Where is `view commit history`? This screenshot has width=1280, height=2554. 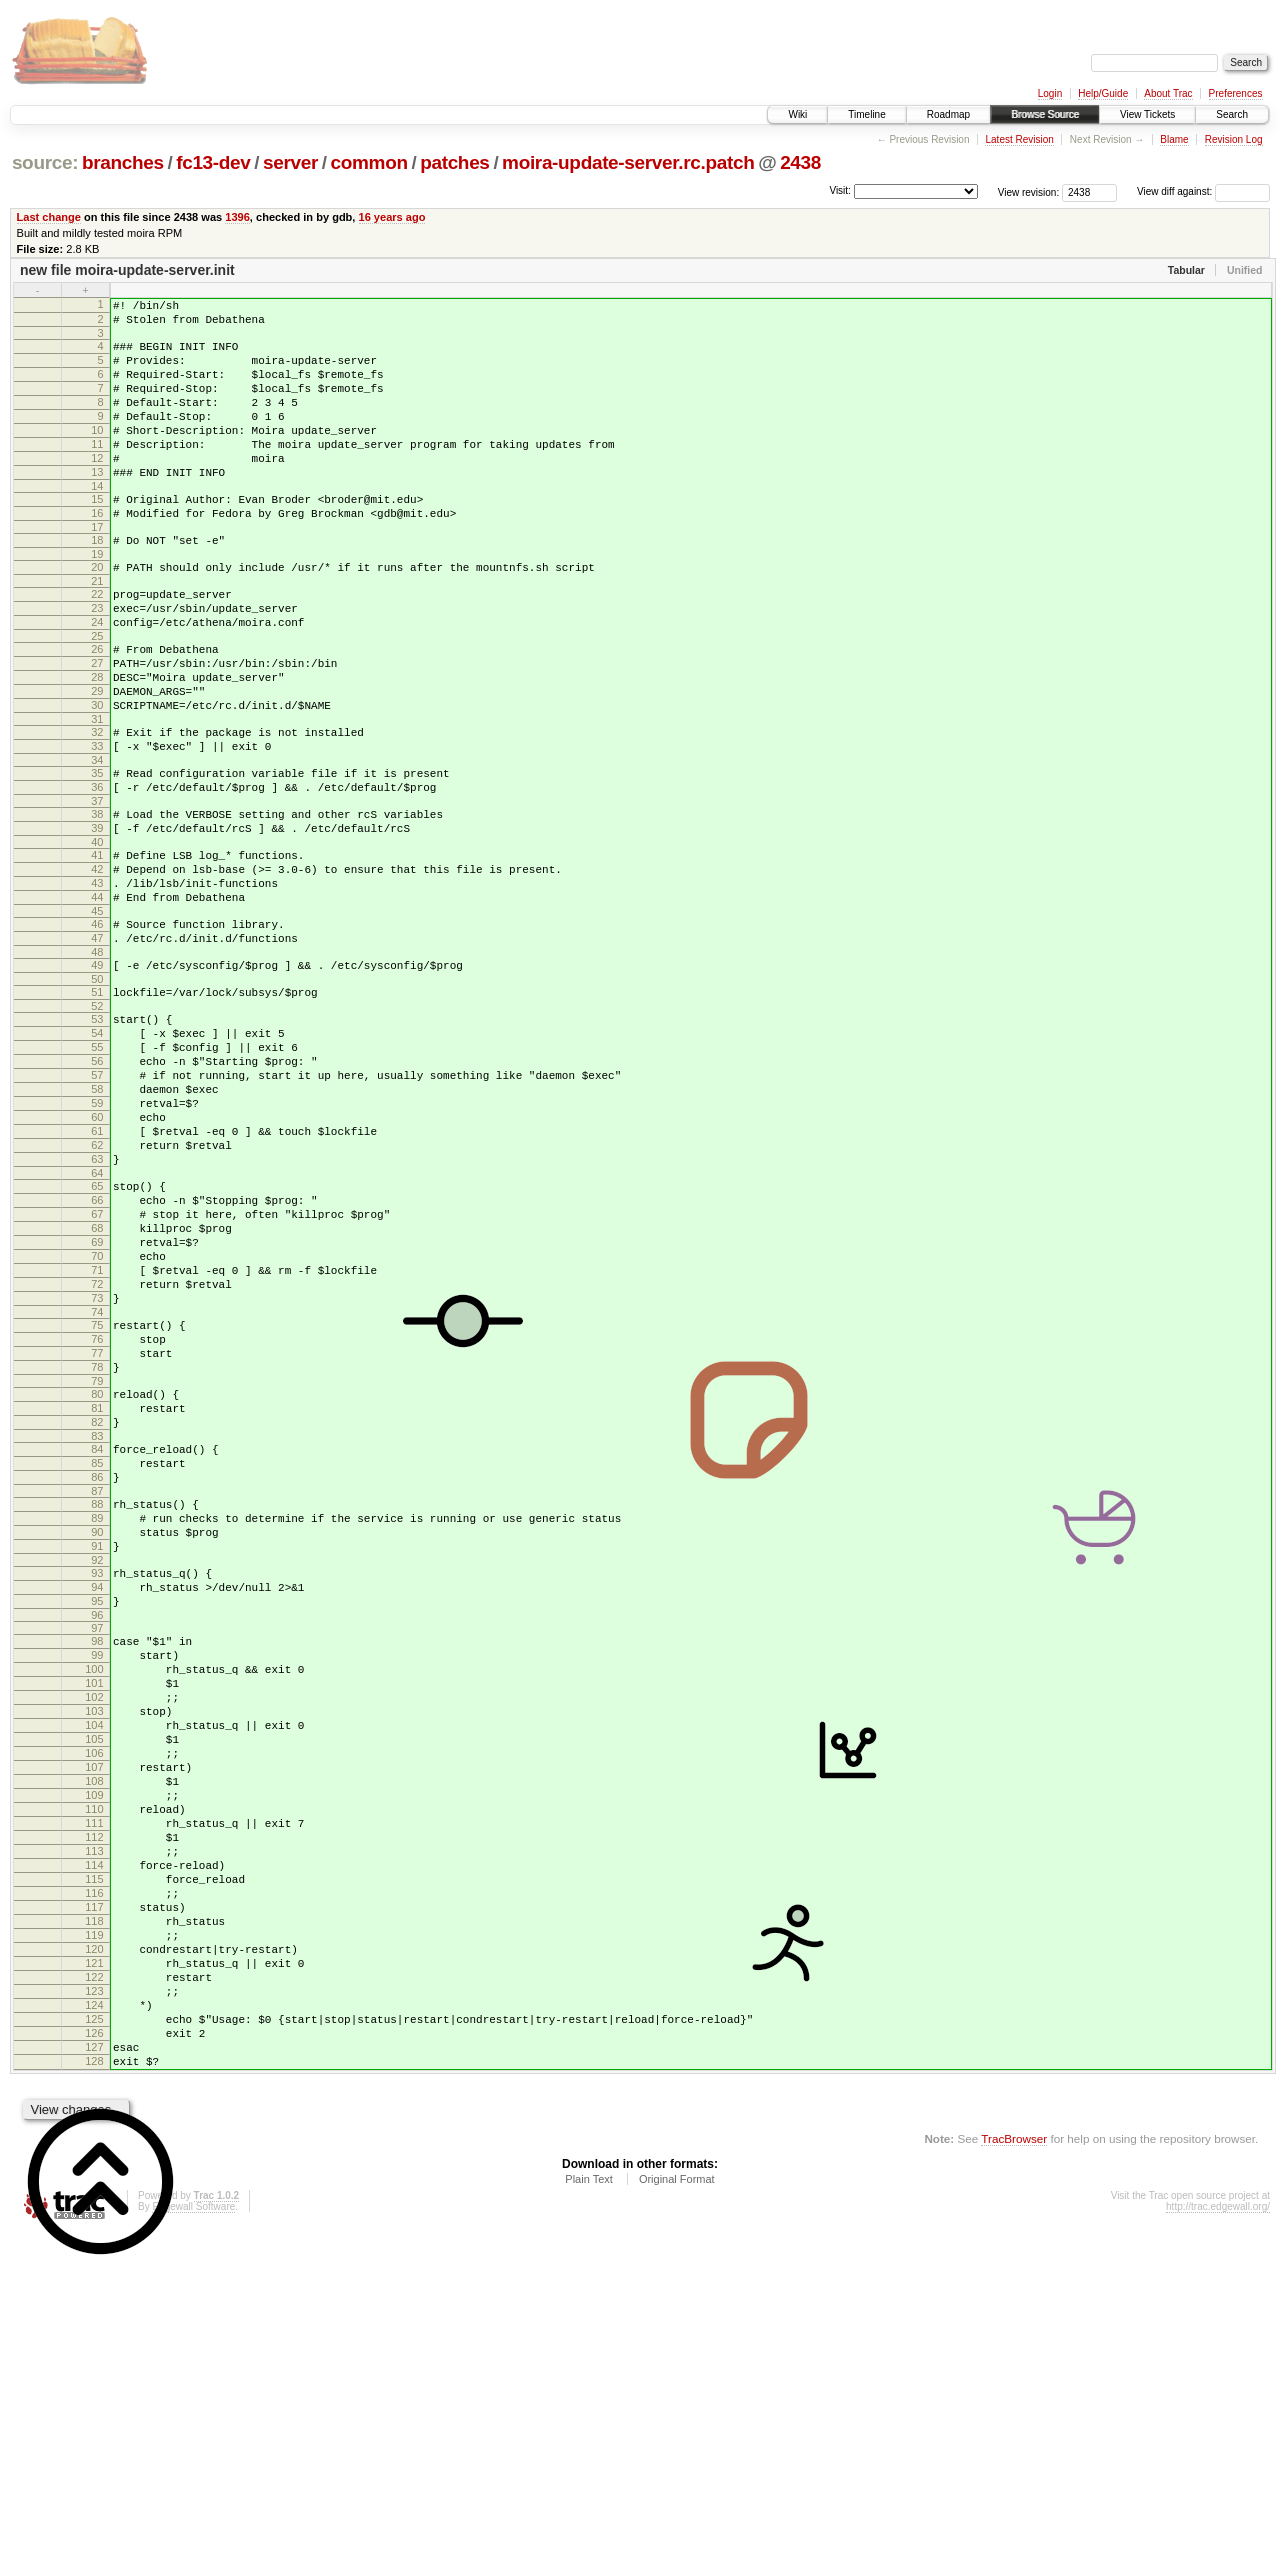 view commit history is located at coordinates (463, 1321).